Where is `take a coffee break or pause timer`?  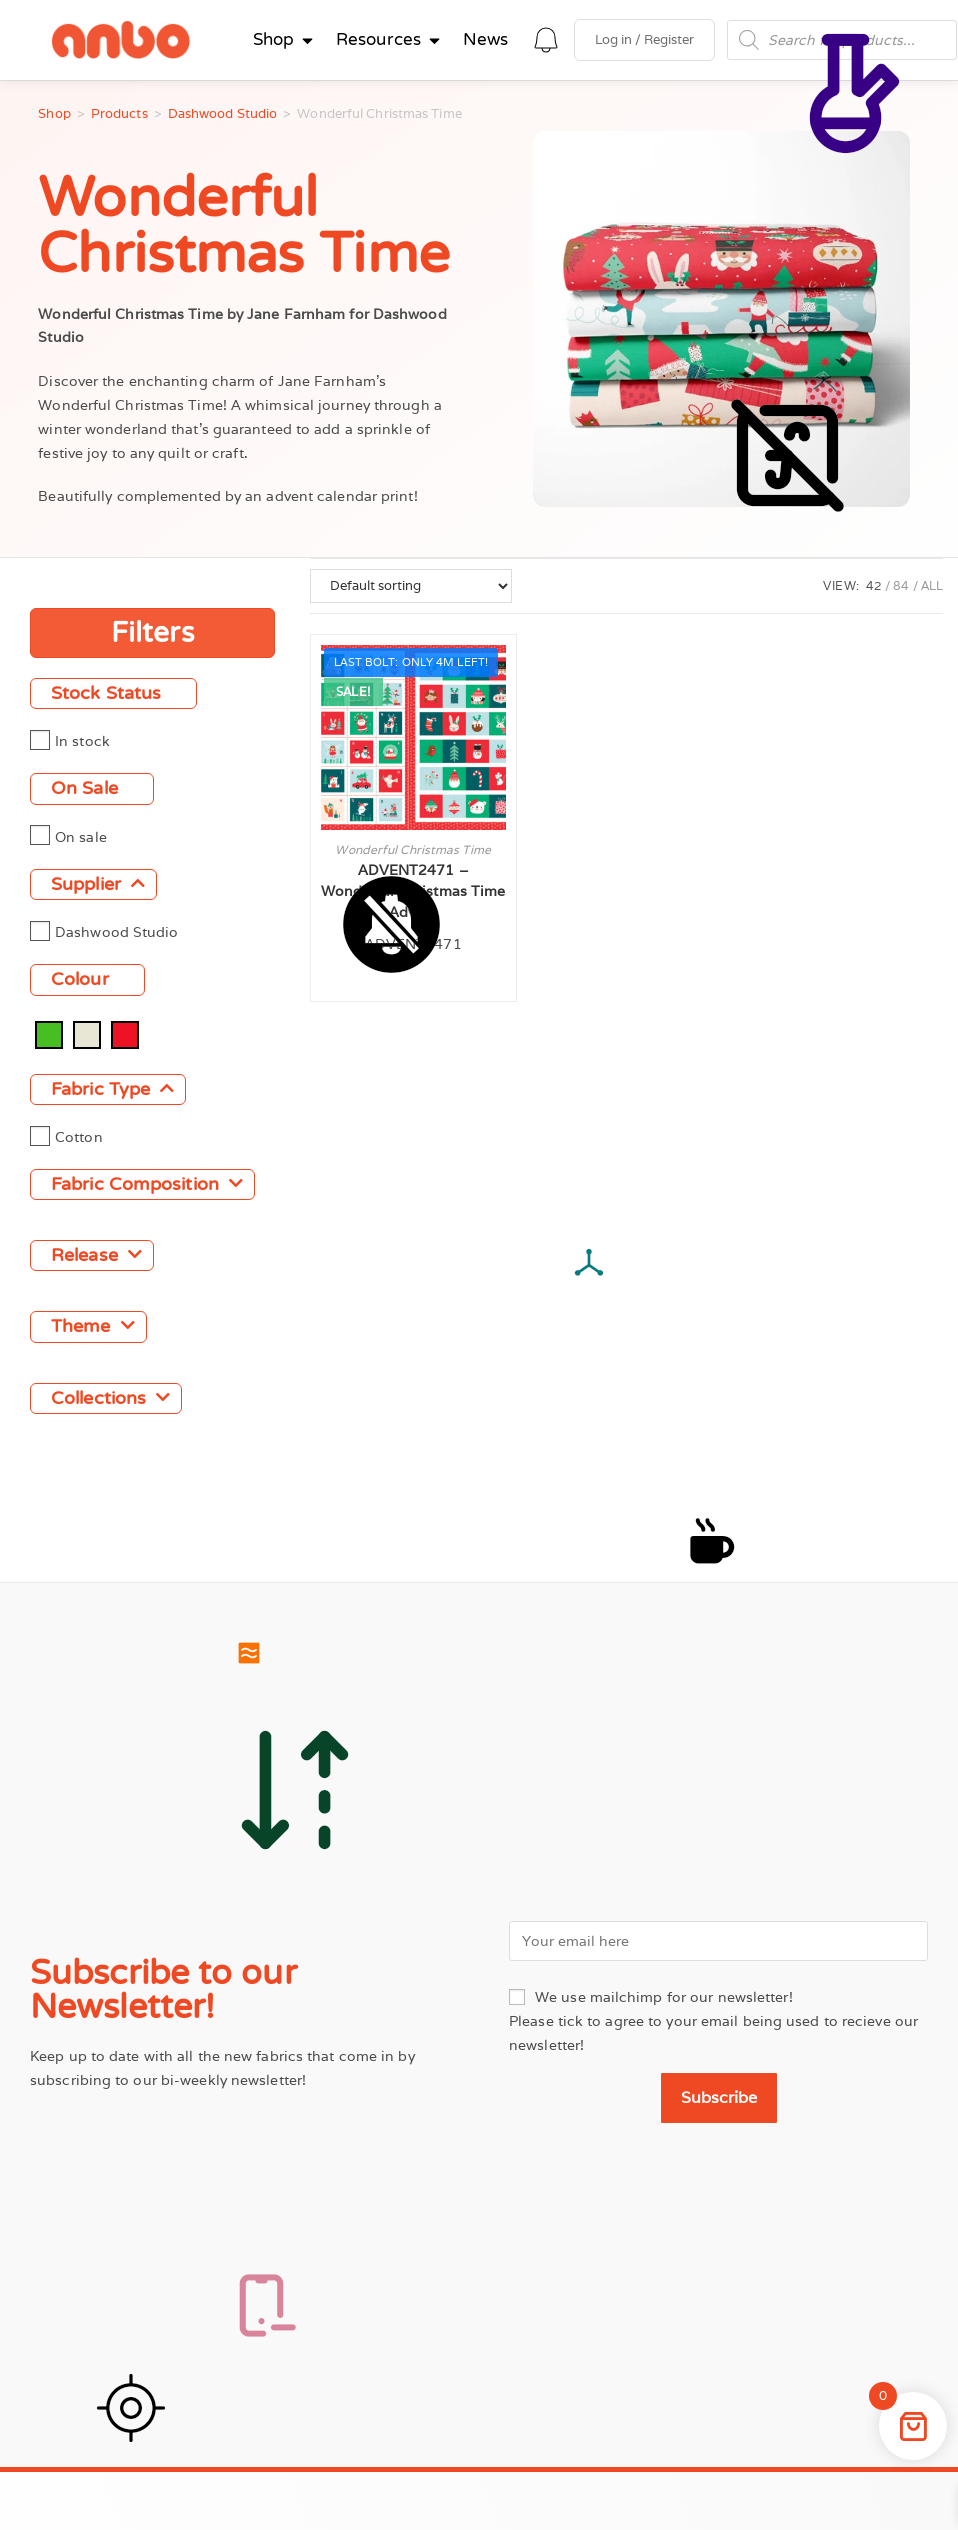 take a coffee break or pause timer is located at coordinates (709, 1541).